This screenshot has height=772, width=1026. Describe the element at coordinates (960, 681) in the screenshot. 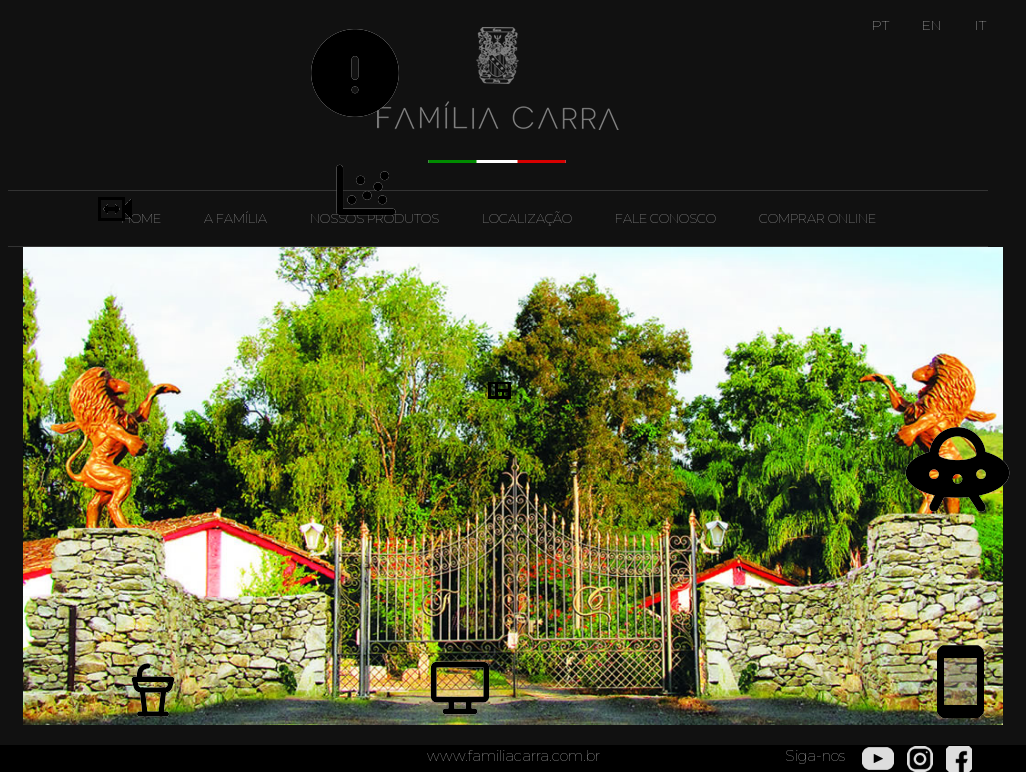

I see `set this device as your primary phone` at that location.